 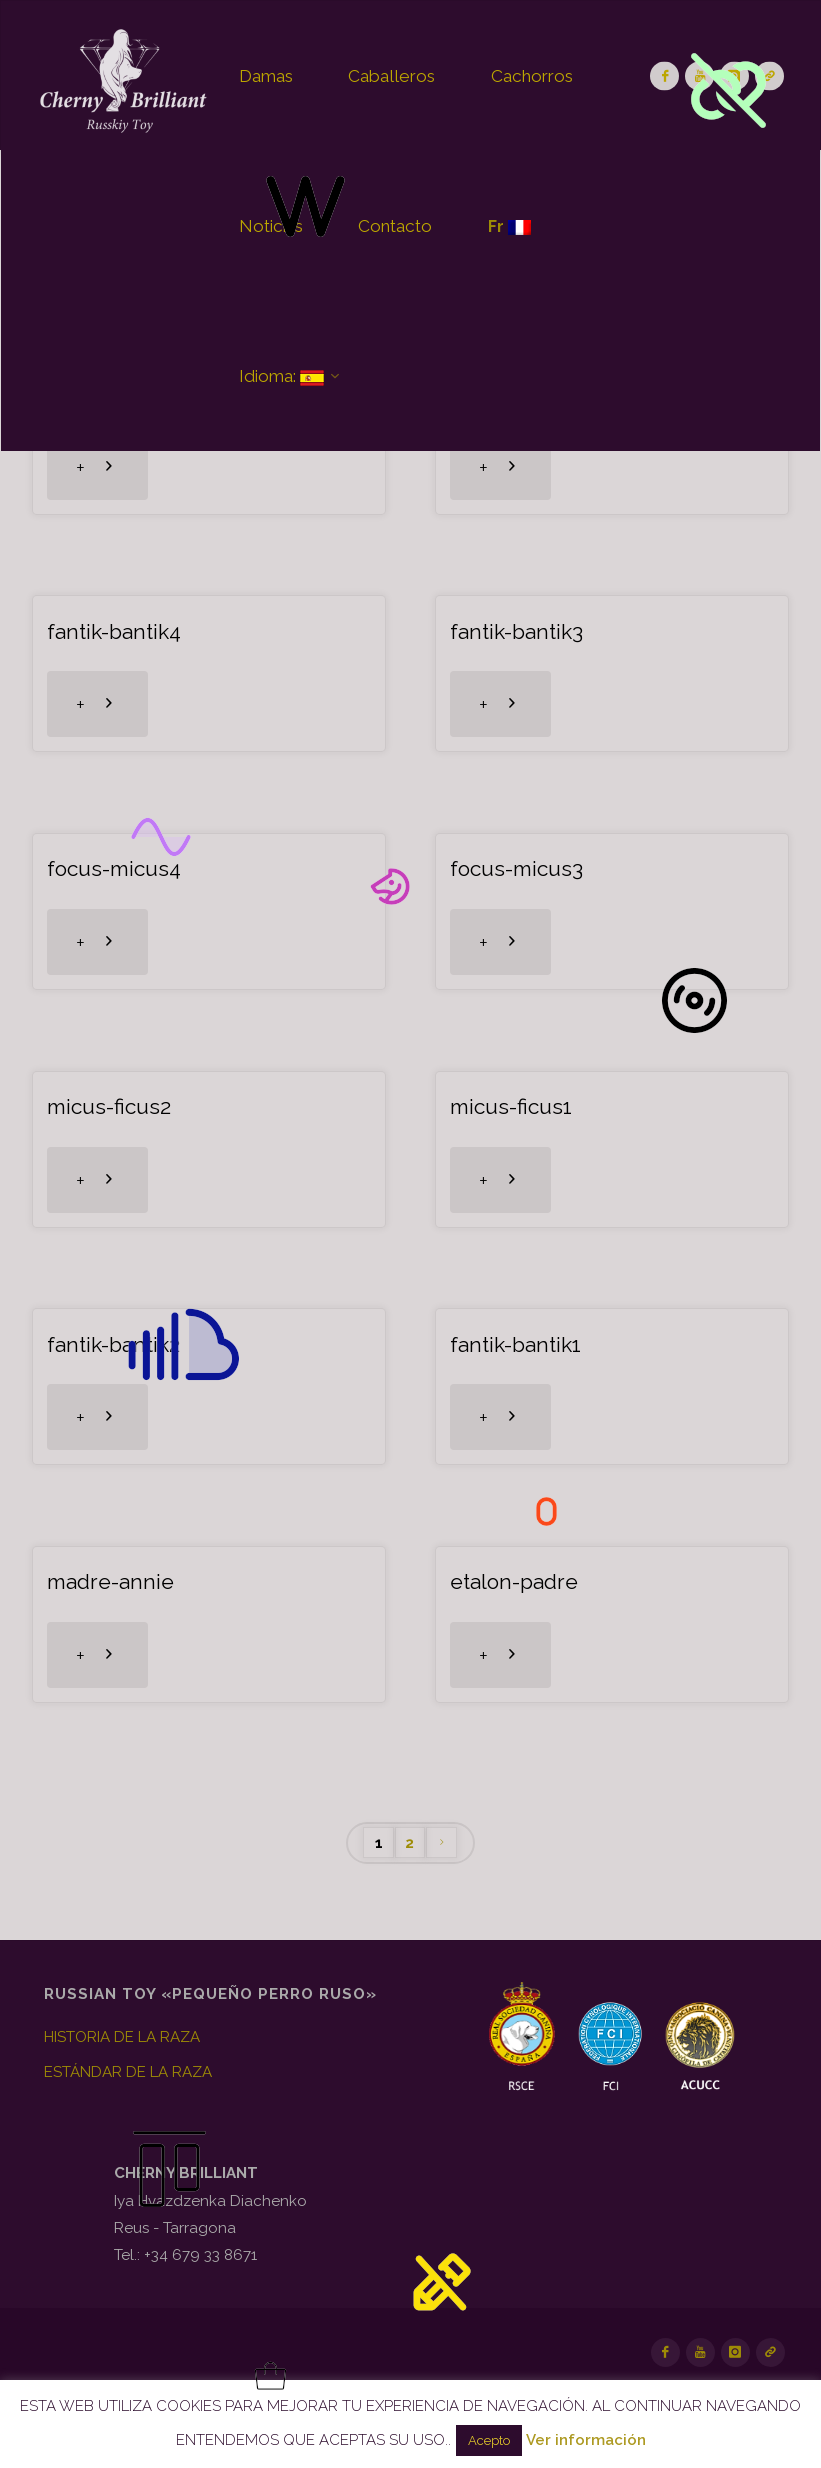 What do you see at coordinates (182, 1348) in the screenshot?
I see `open soundcloud app` at bounding box center [182, 1348].